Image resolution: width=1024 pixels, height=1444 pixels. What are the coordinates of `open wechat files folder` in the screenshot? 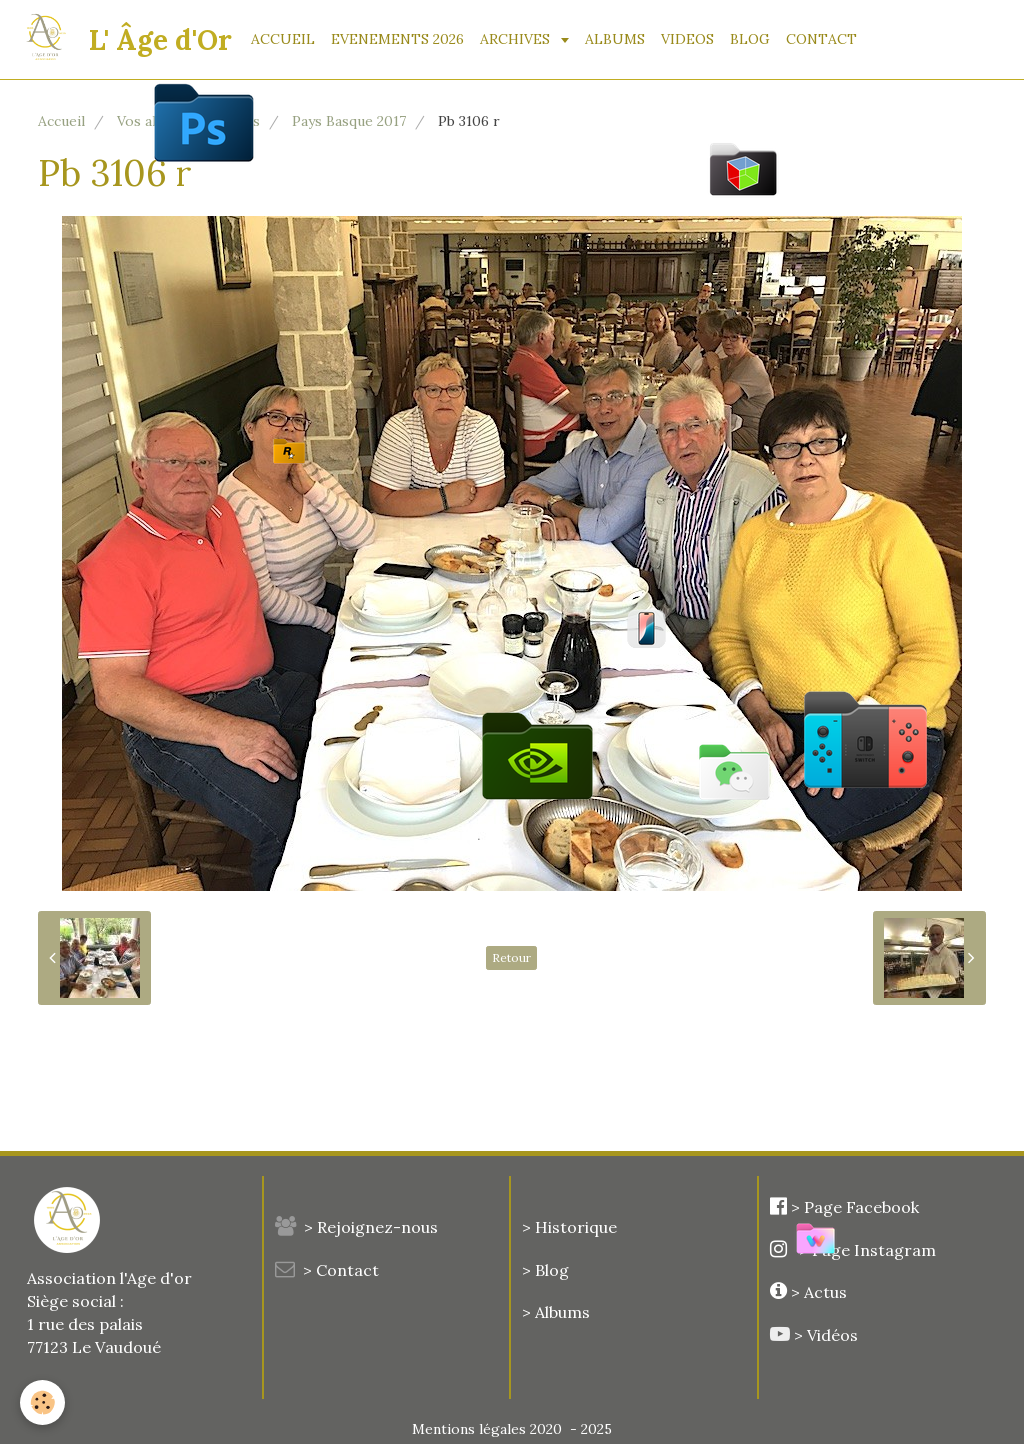 It's located at (734, 774).